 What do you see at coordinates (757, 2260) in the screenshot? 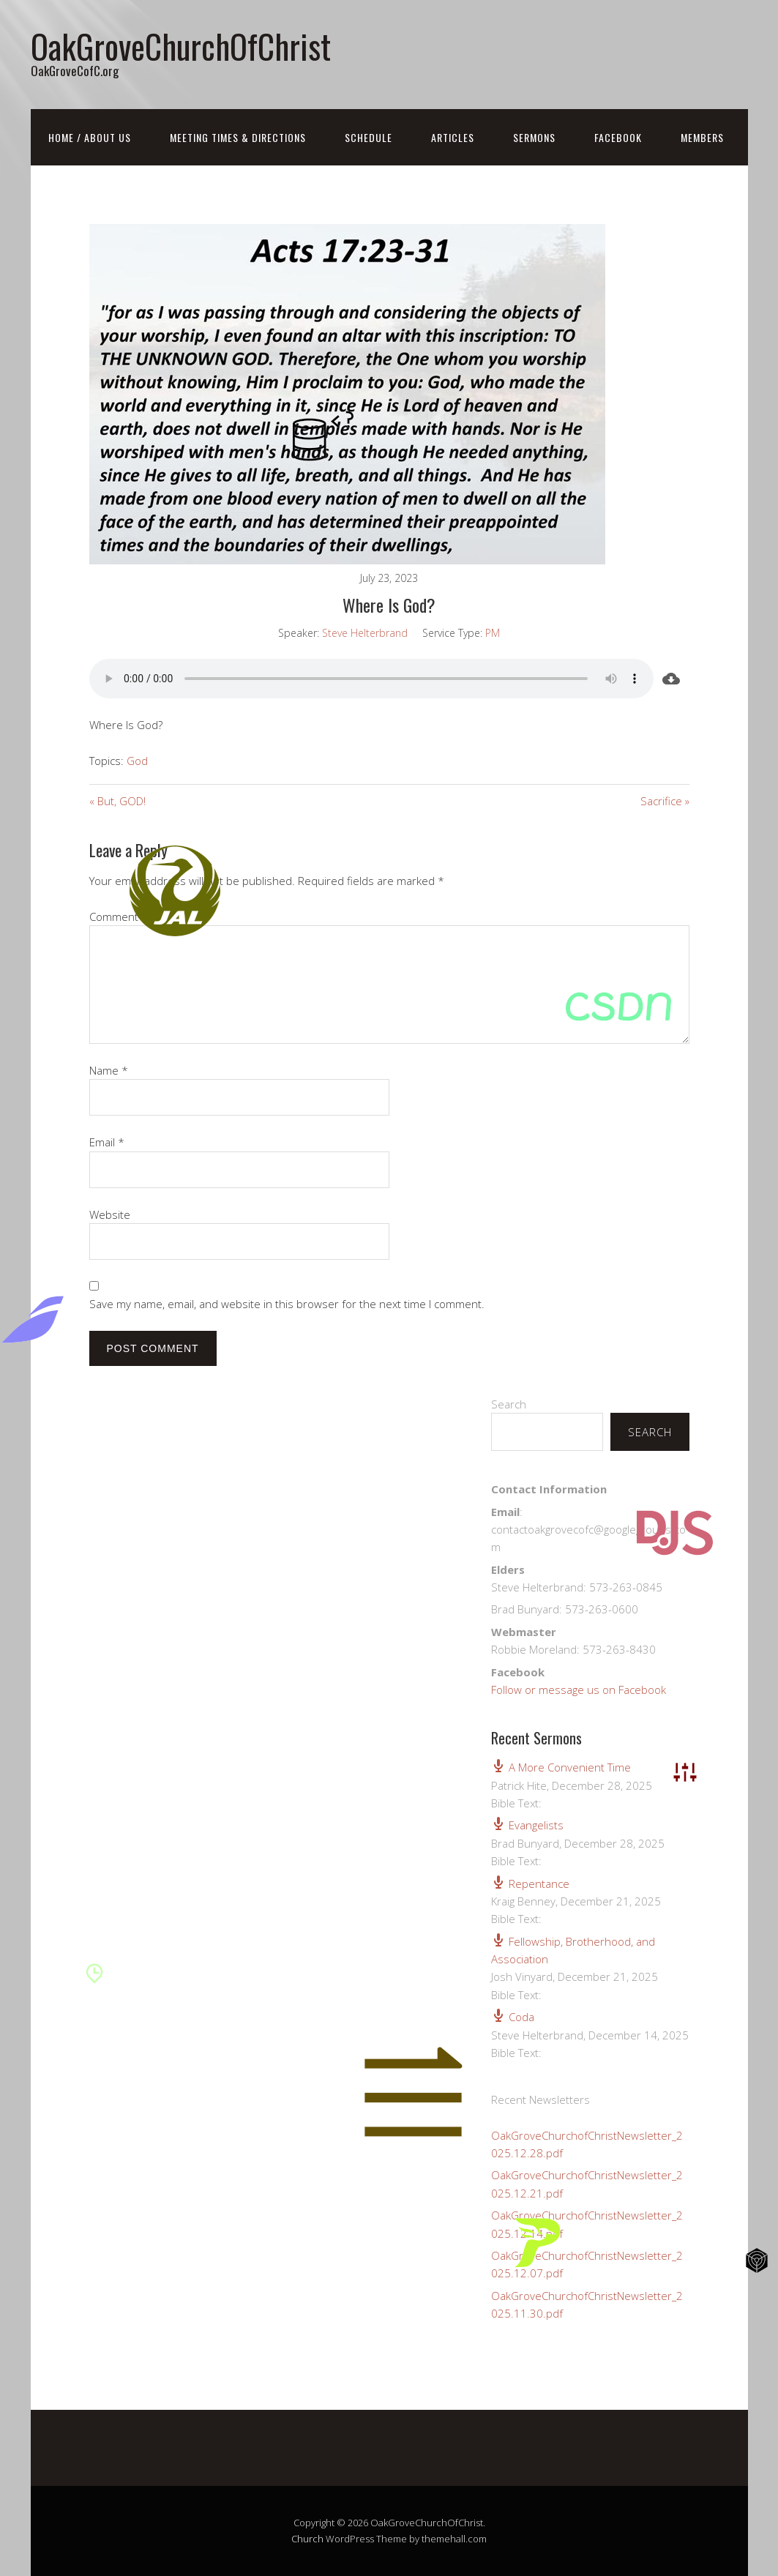
I see `trivy security scanner logo` at bounding box center [757, 2260].